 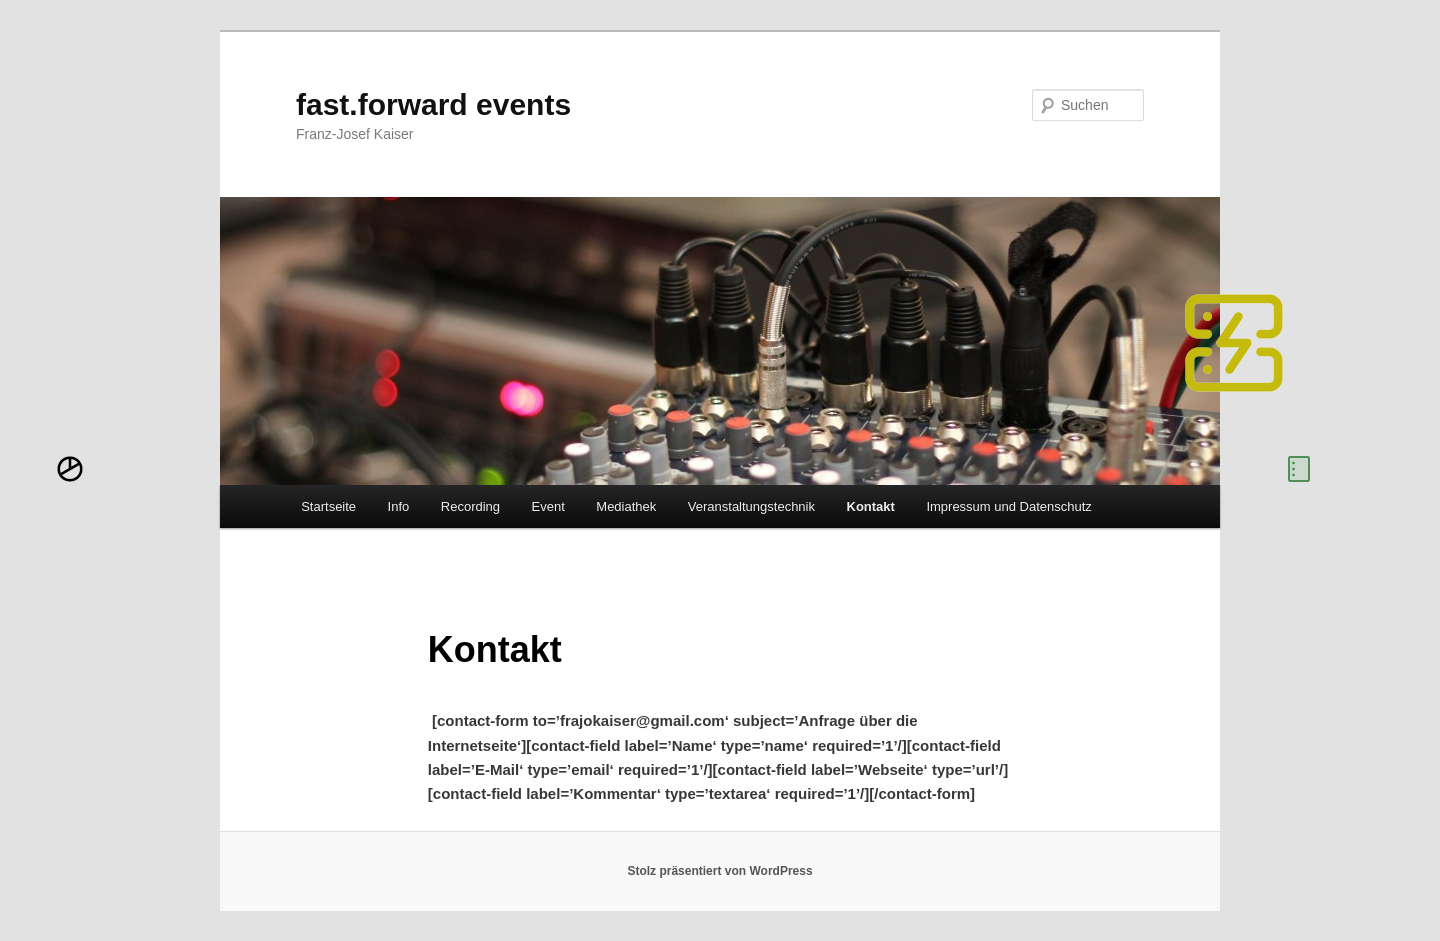 I want to click on indicates server failure or crash, so click(x=1234, y=343).